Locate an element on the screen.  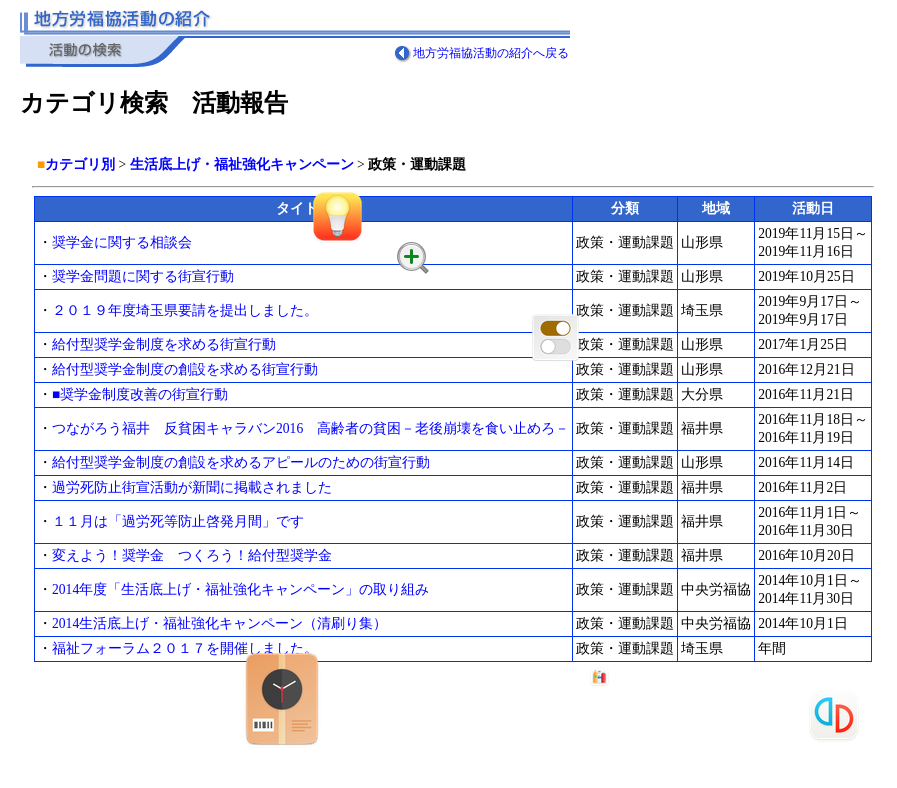
open desktop preferences or settings is located at coordinates (555, 337).